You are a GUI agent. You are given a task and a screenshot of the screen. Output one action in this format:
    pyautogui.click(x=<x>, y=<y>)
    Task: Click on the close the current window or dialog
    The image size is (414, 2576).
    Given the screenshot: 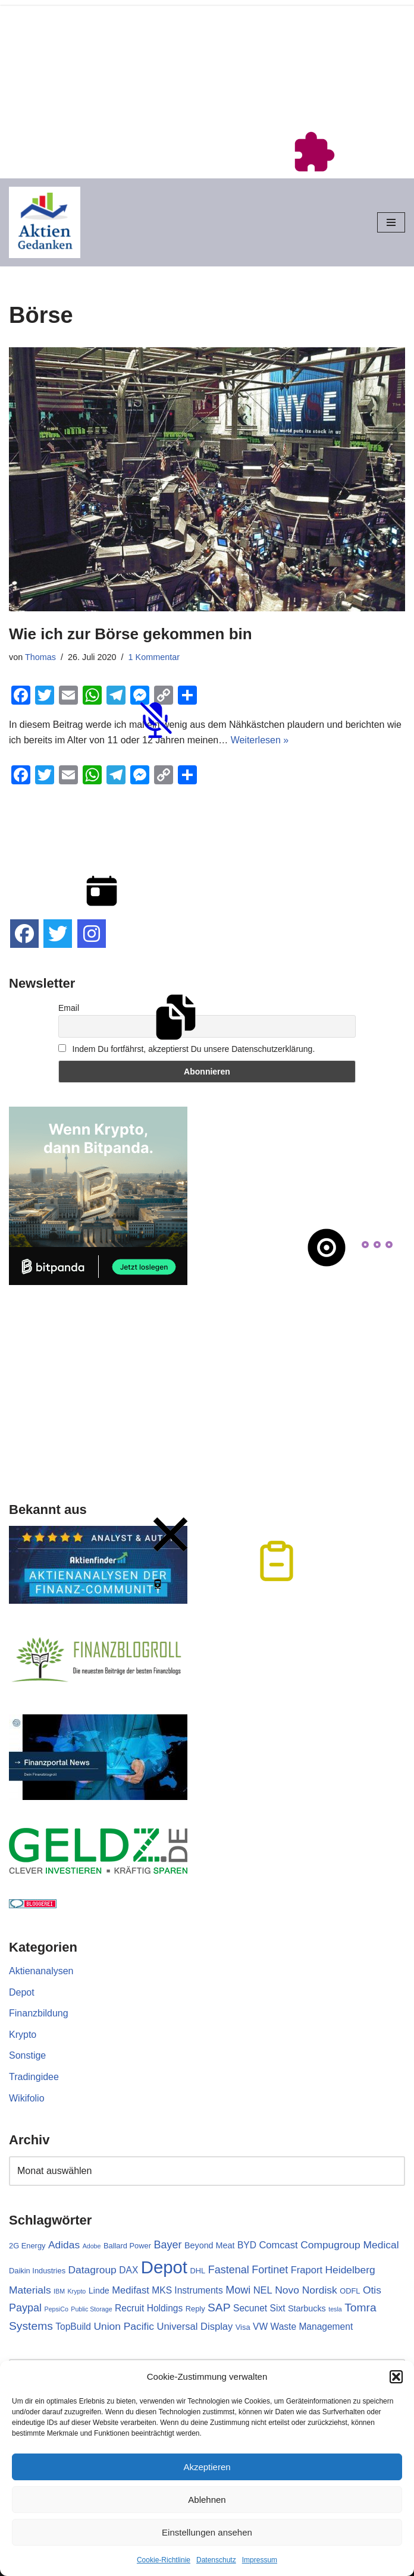 What is the action you would take?
    pyautogui.click(x=170, y=1534)
    